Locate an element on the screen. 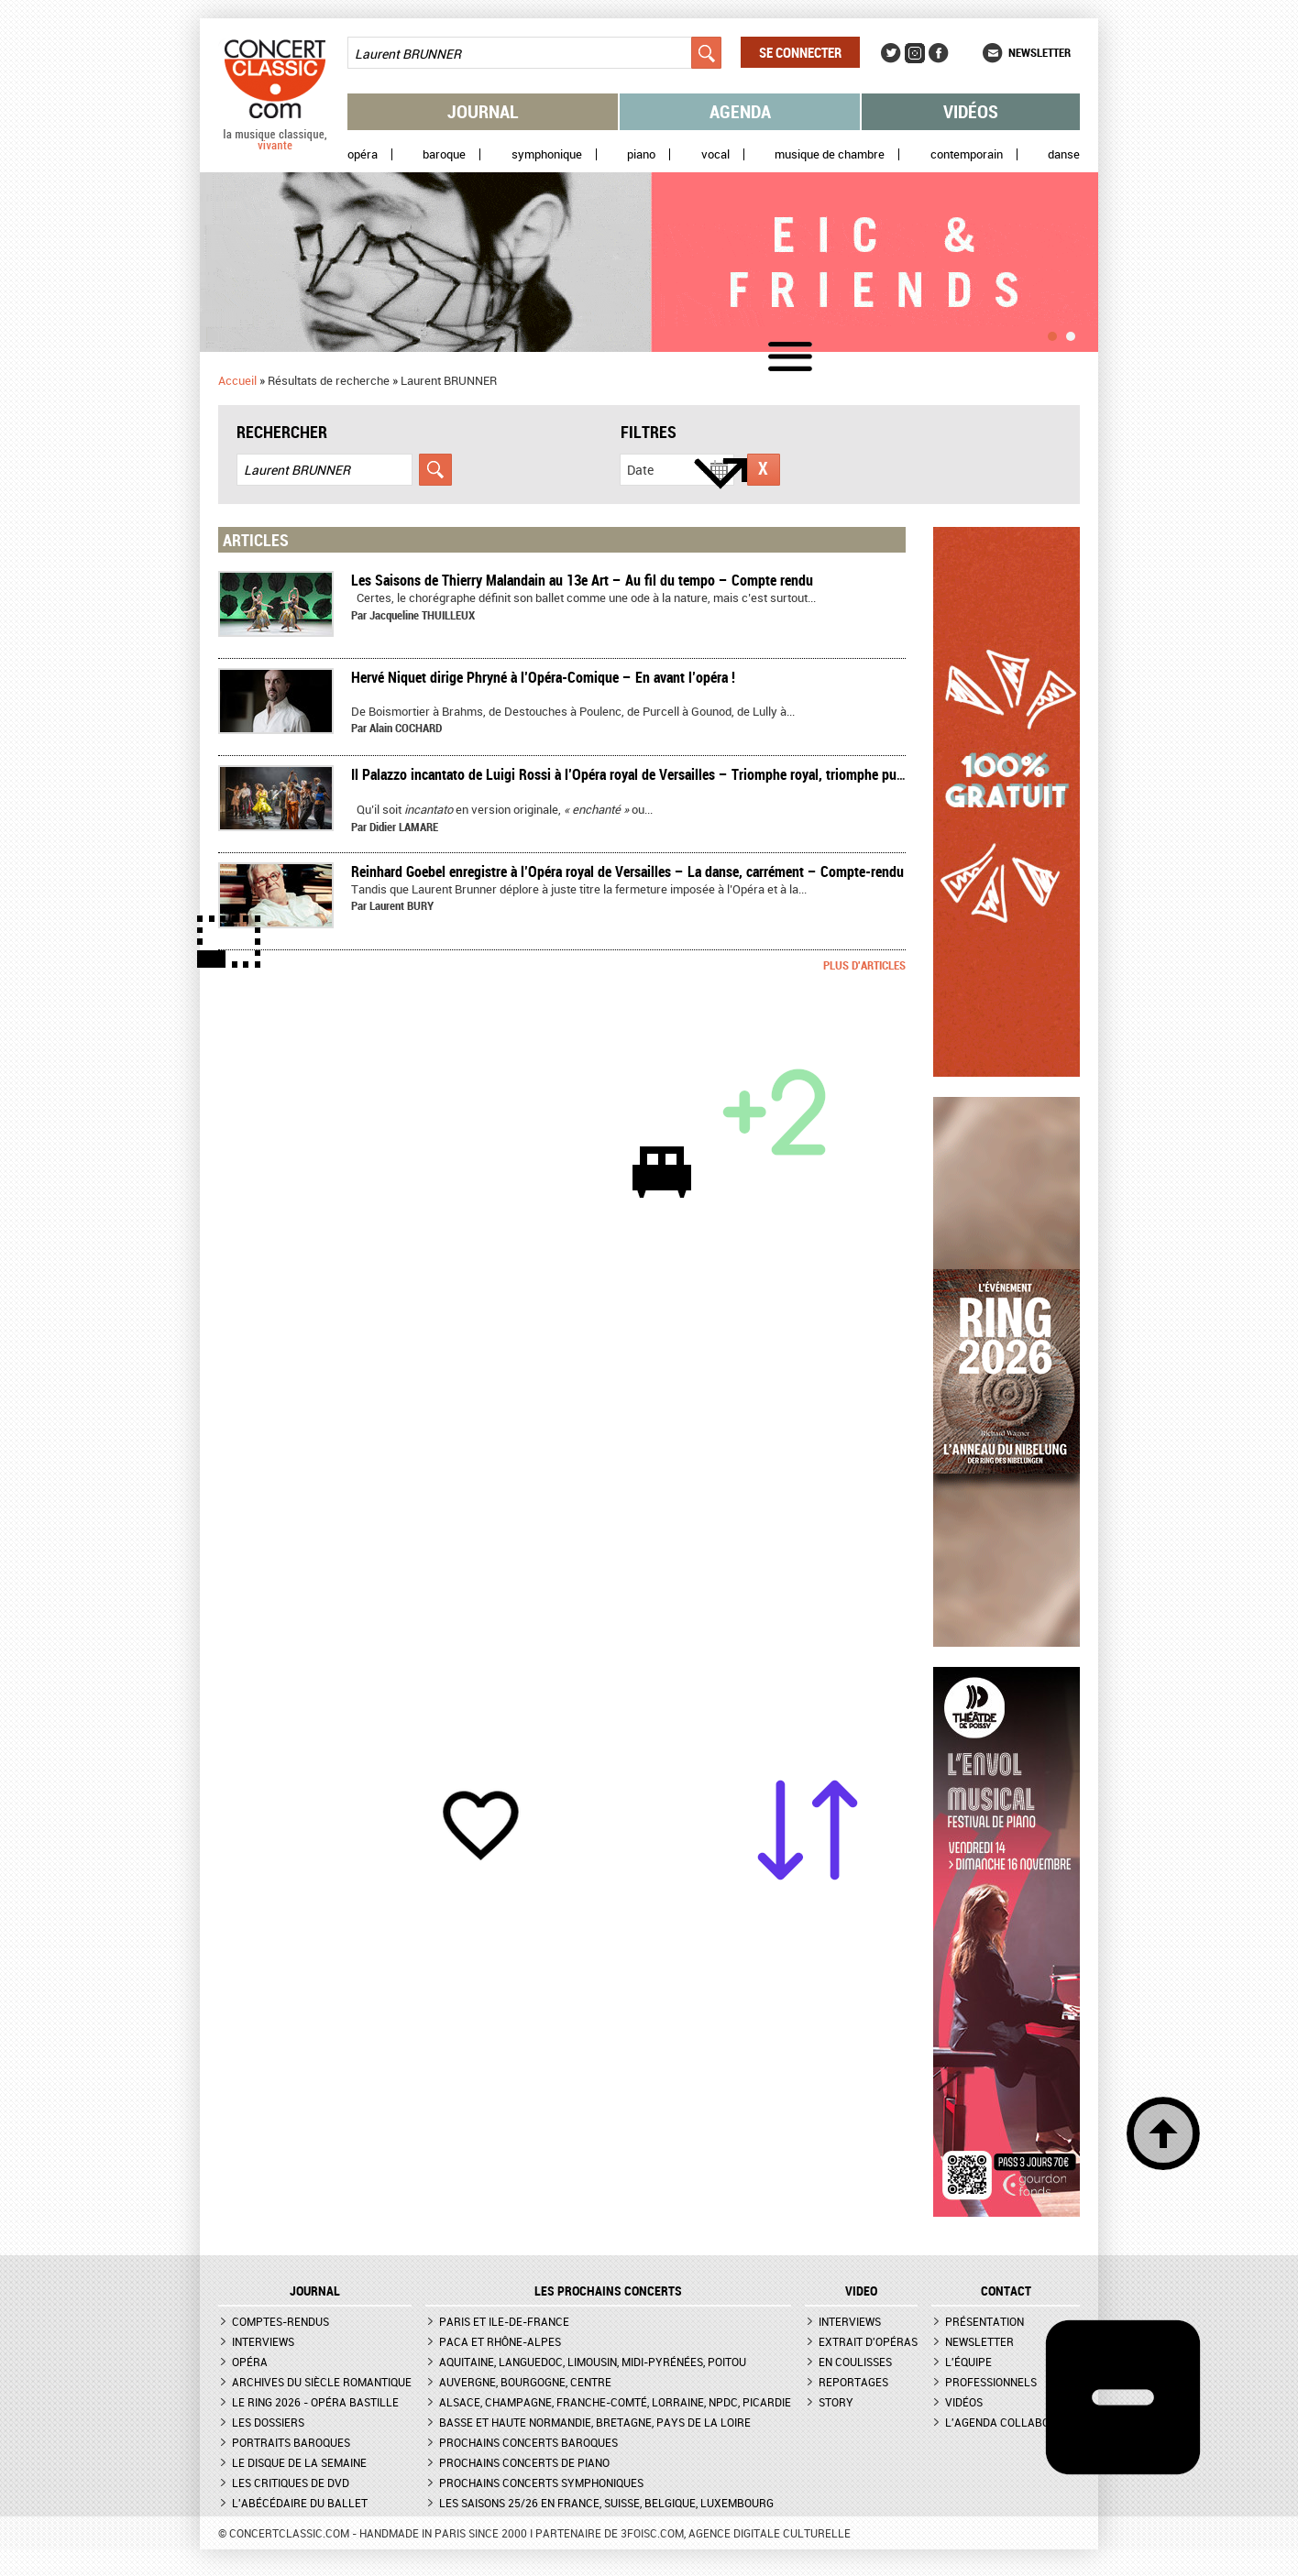  open navigation menu is located at coordinates (790, 356).